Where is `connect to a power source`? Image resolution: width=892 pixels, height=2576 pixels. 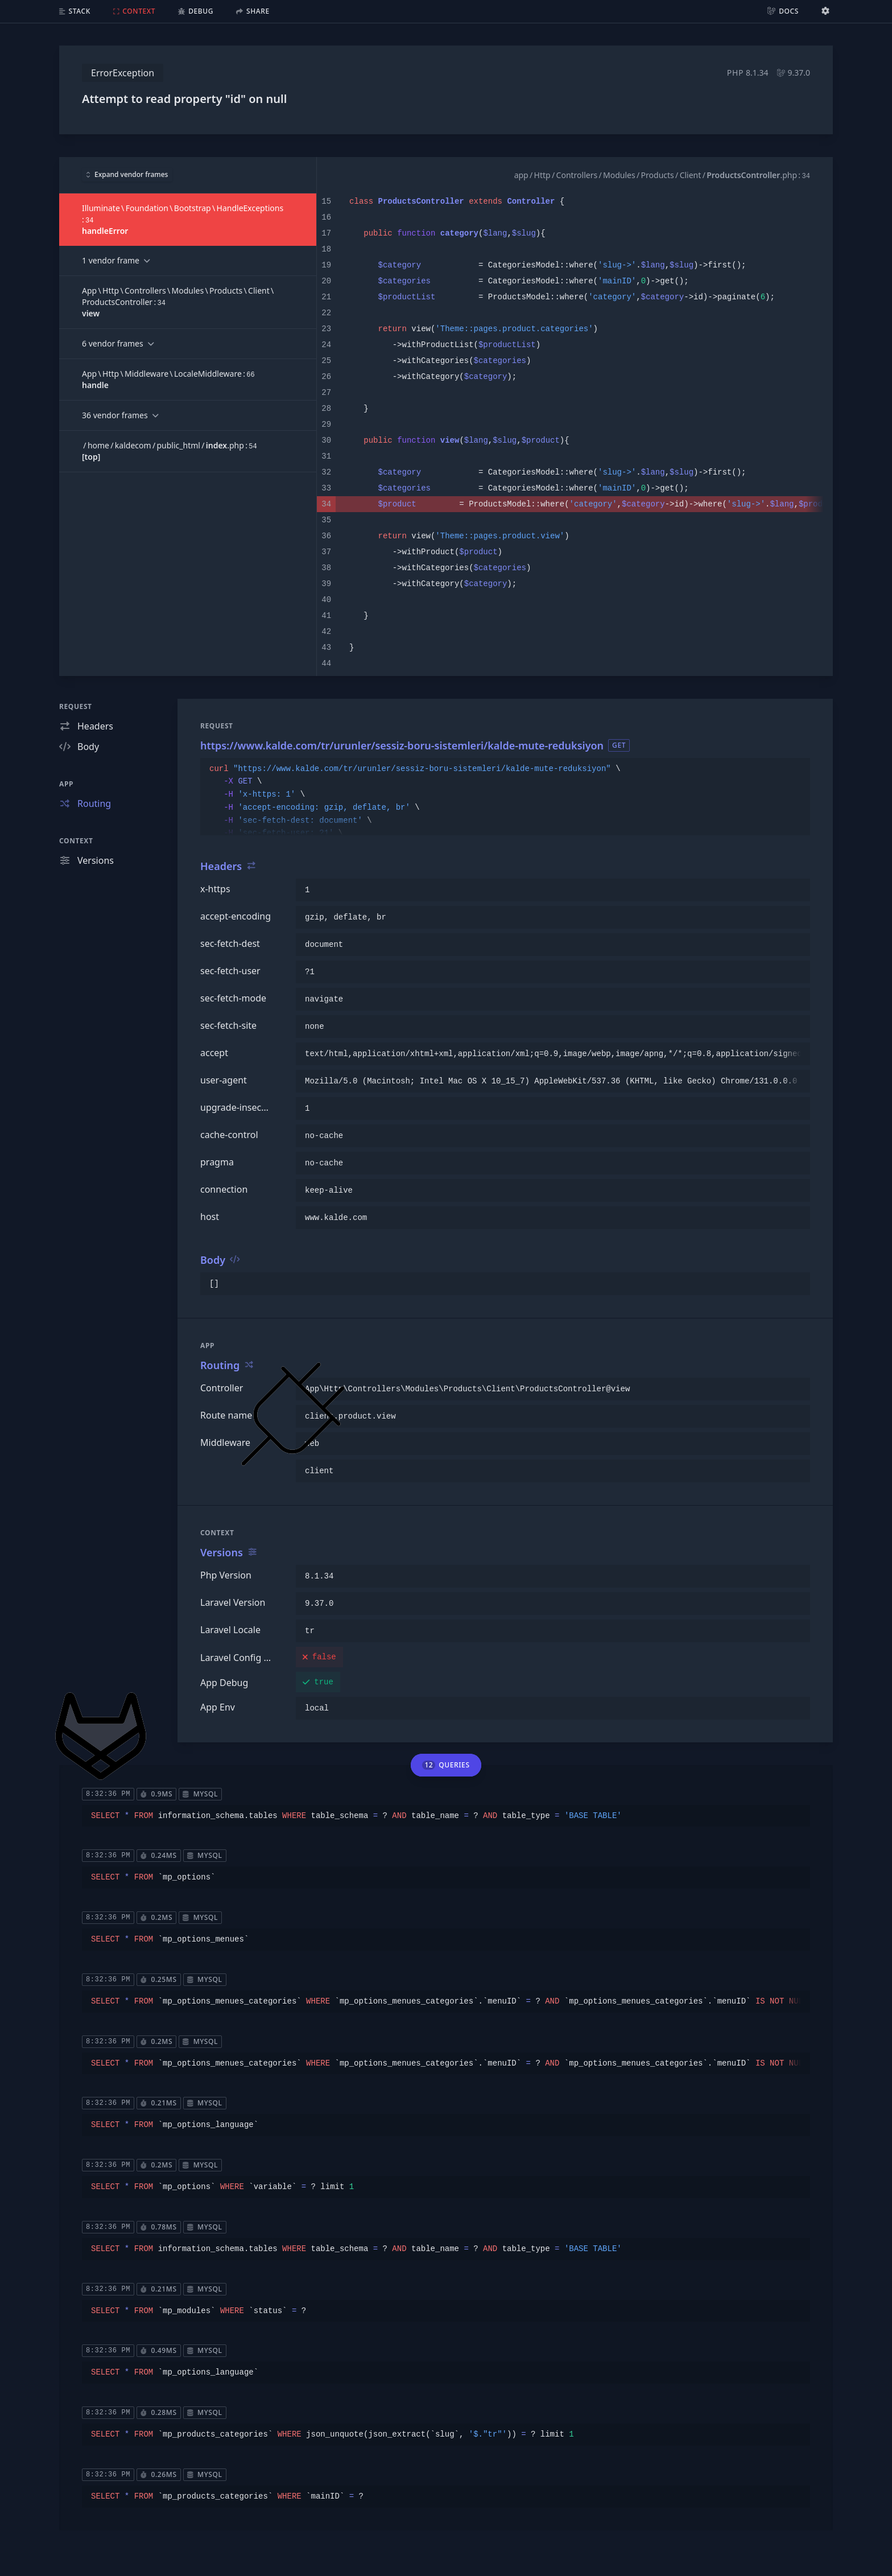
connect to a power source is located at coordinates (291, 1416).